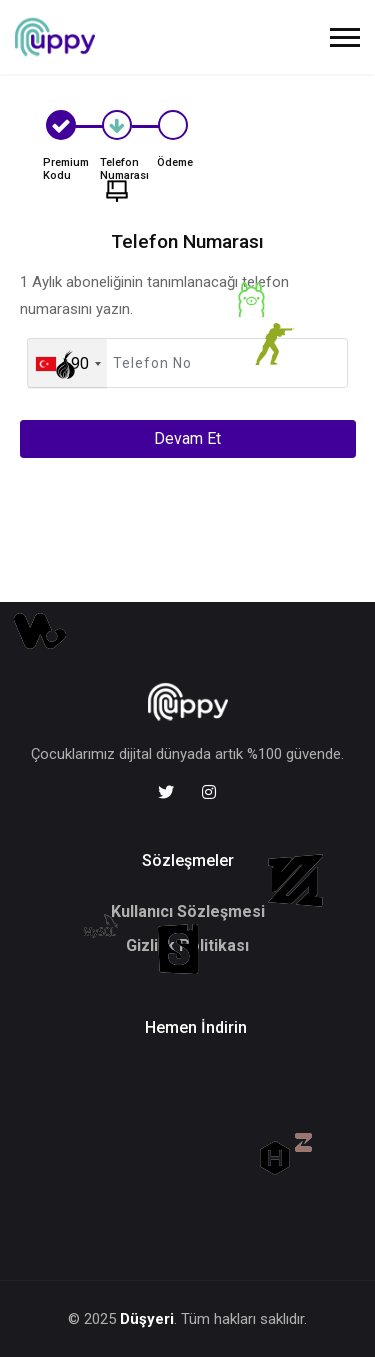  Describe the element at coordinates (178, 949) in the screenshot. I see `open Storybook component library` at that location.